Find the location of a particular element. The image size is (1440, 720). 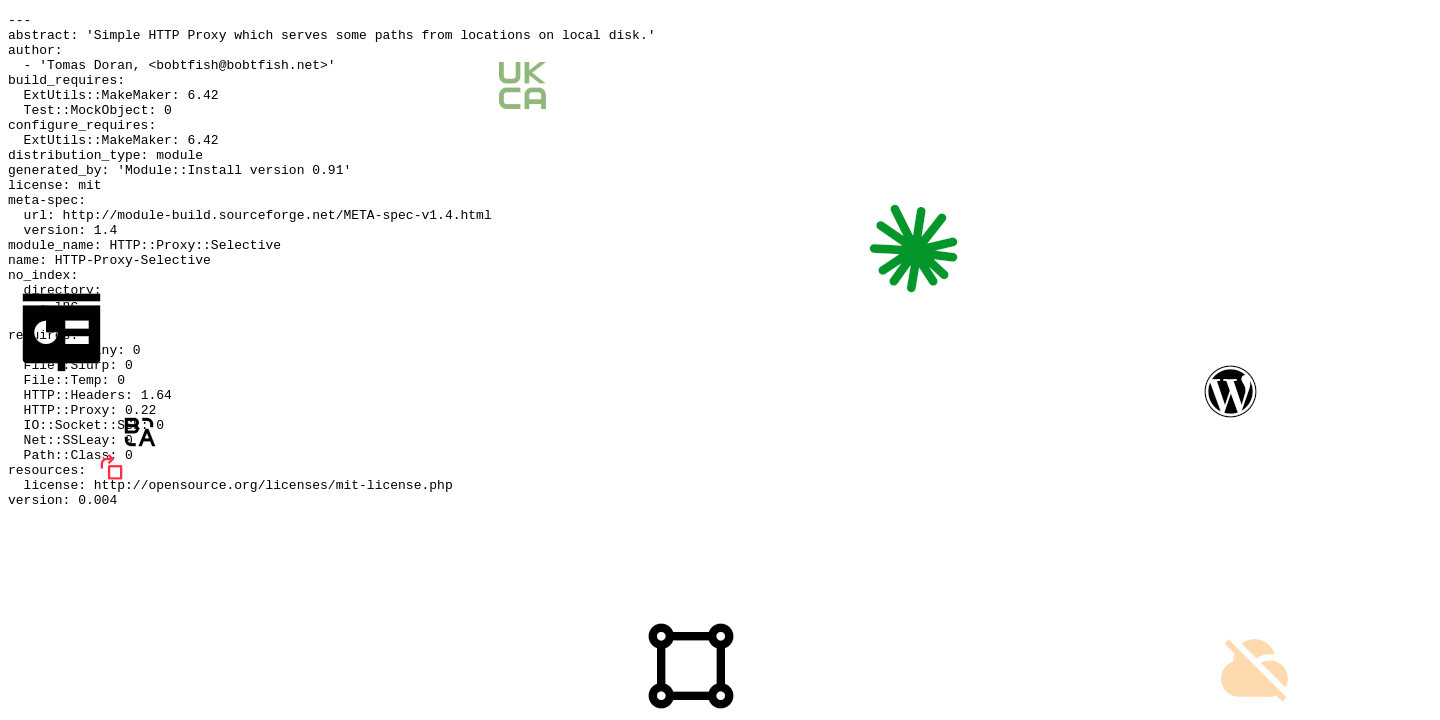

open the Claude AI assistant is located at coordinates (913, 248).